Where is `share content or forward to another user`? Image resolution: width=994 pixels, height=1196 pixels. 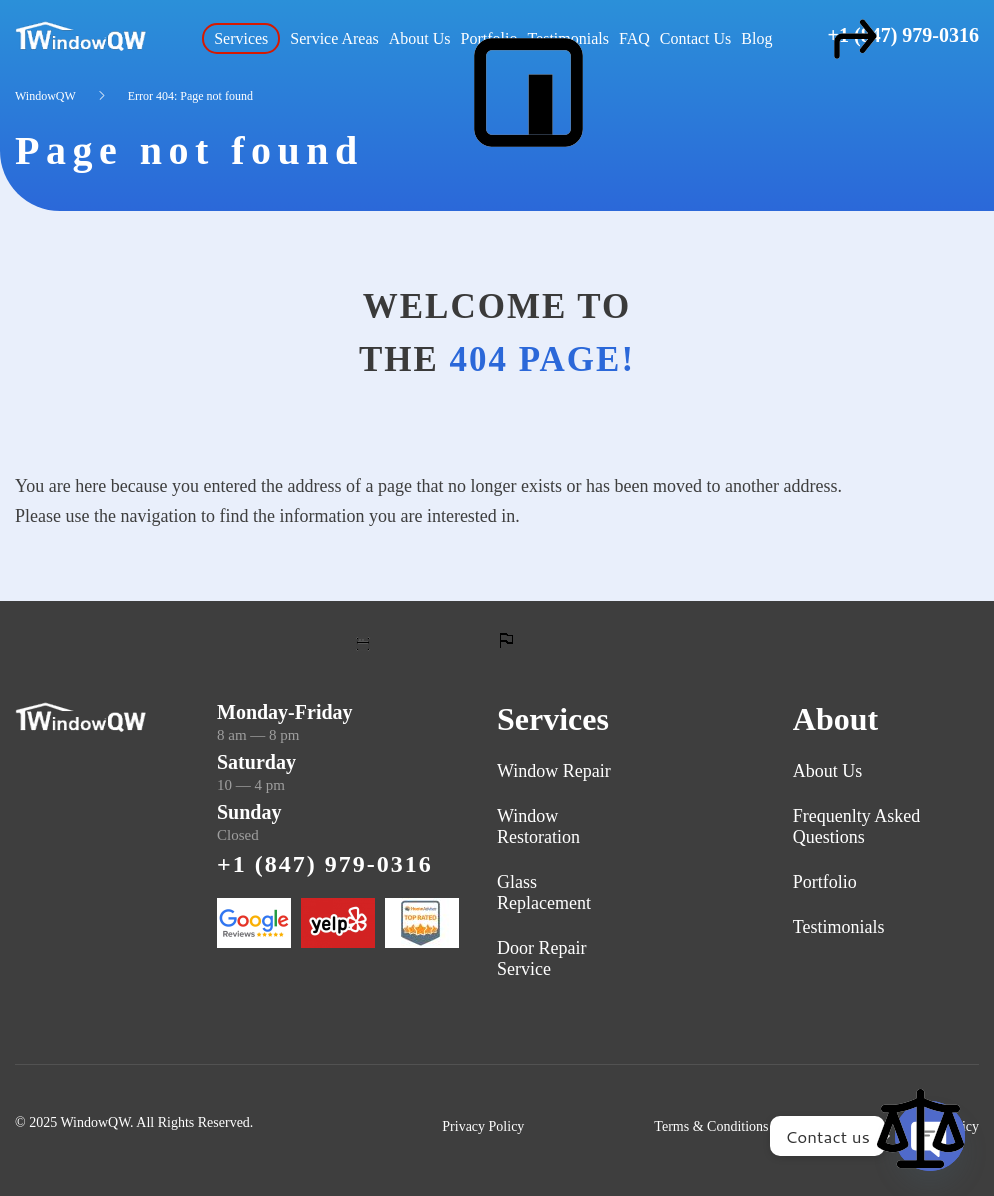 share content or forward to another user is located at coordinates (854, 39).